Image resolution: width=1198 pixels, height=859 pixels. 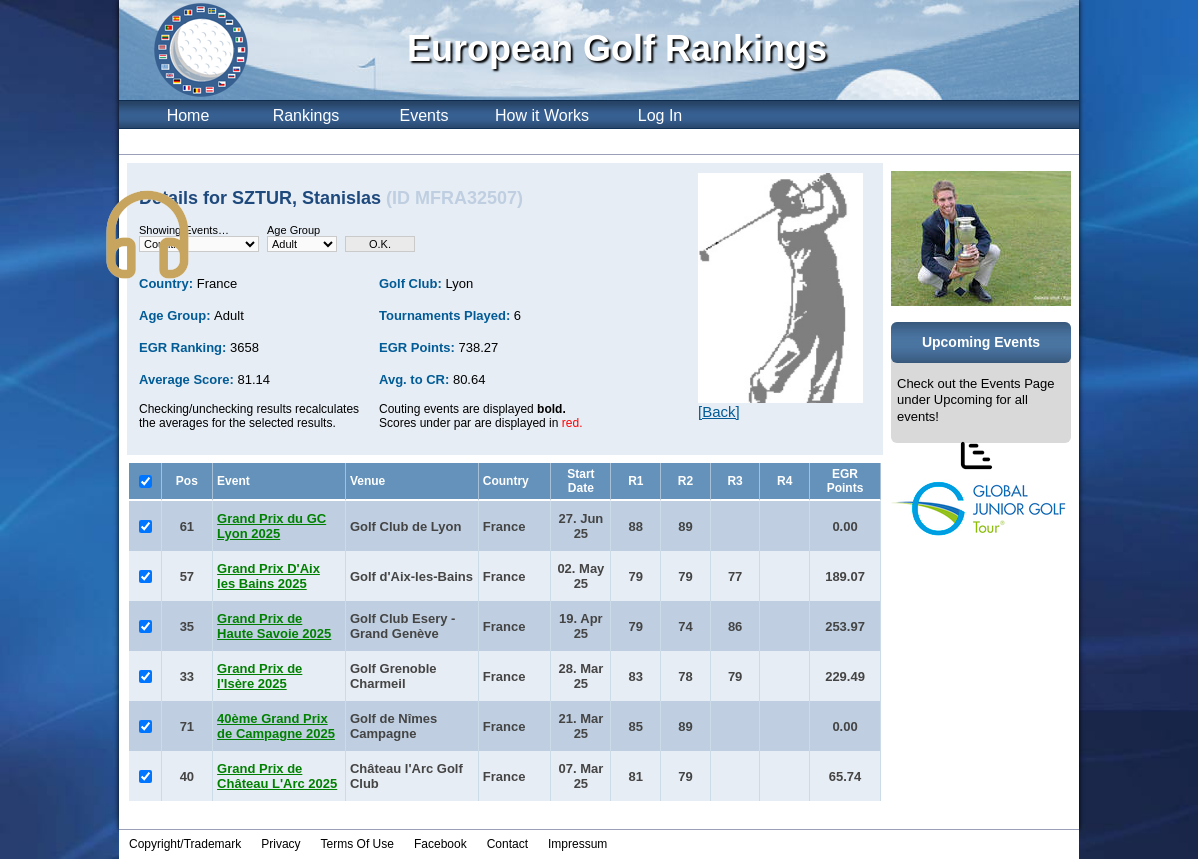 I want to click on access audio or music playback, so click(x=147, y=237).